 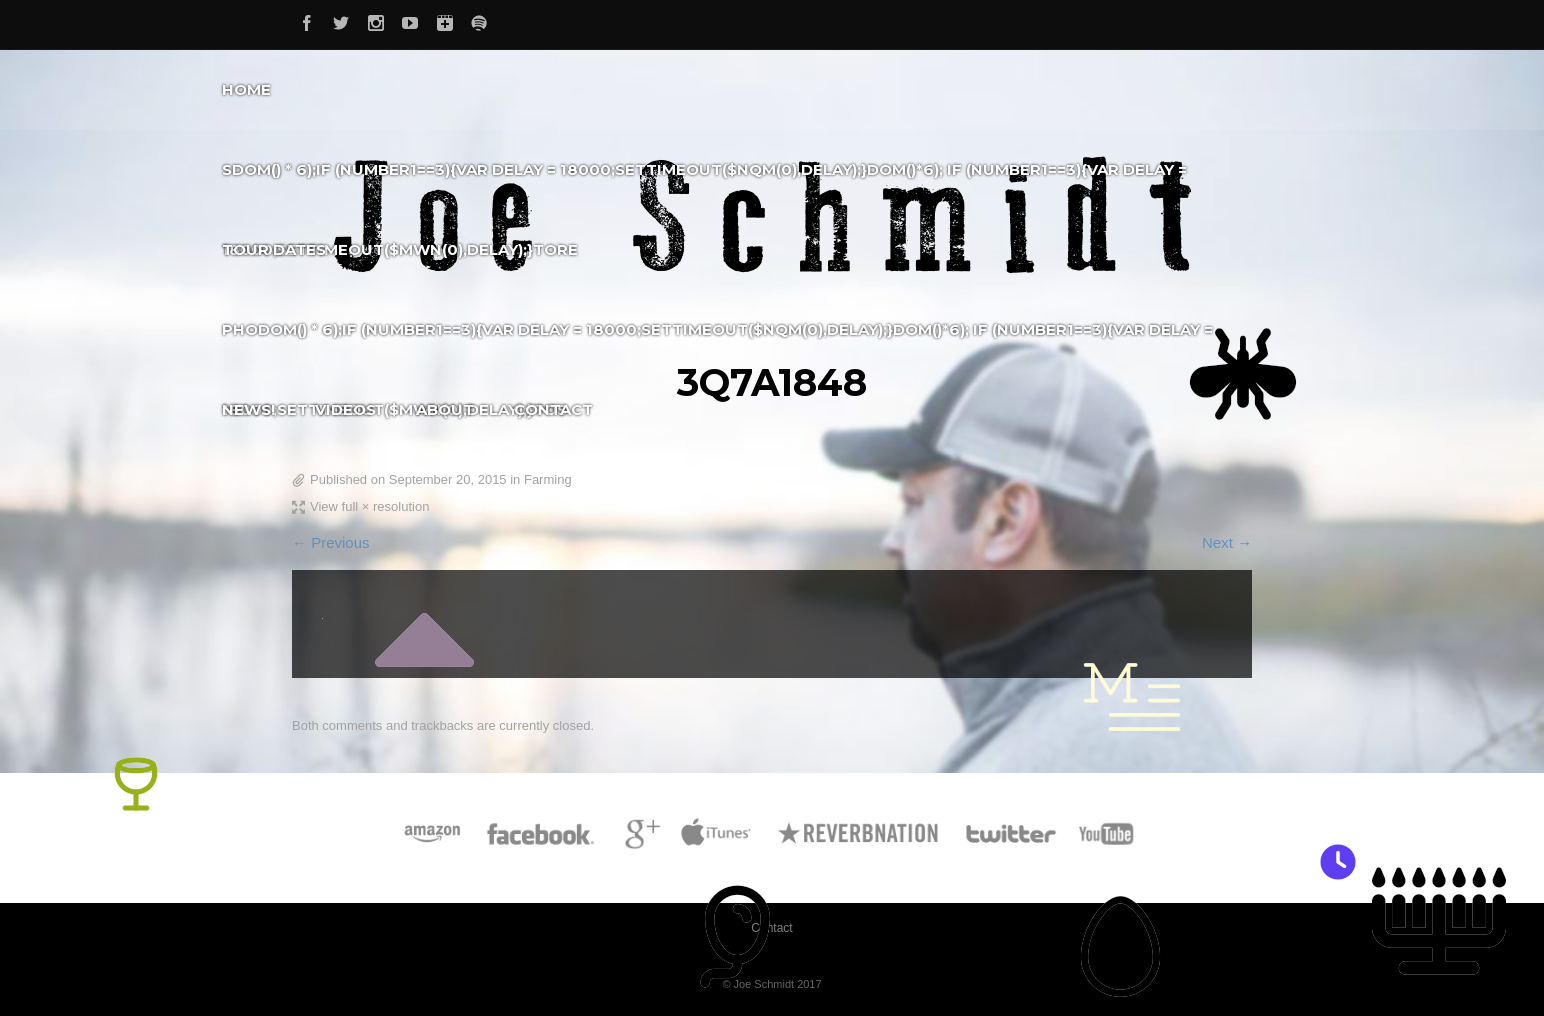 What do you see at coordinates (1132, 697) in the screenshot?
I see `open article on Medium` at bounding box center [1132, 697].